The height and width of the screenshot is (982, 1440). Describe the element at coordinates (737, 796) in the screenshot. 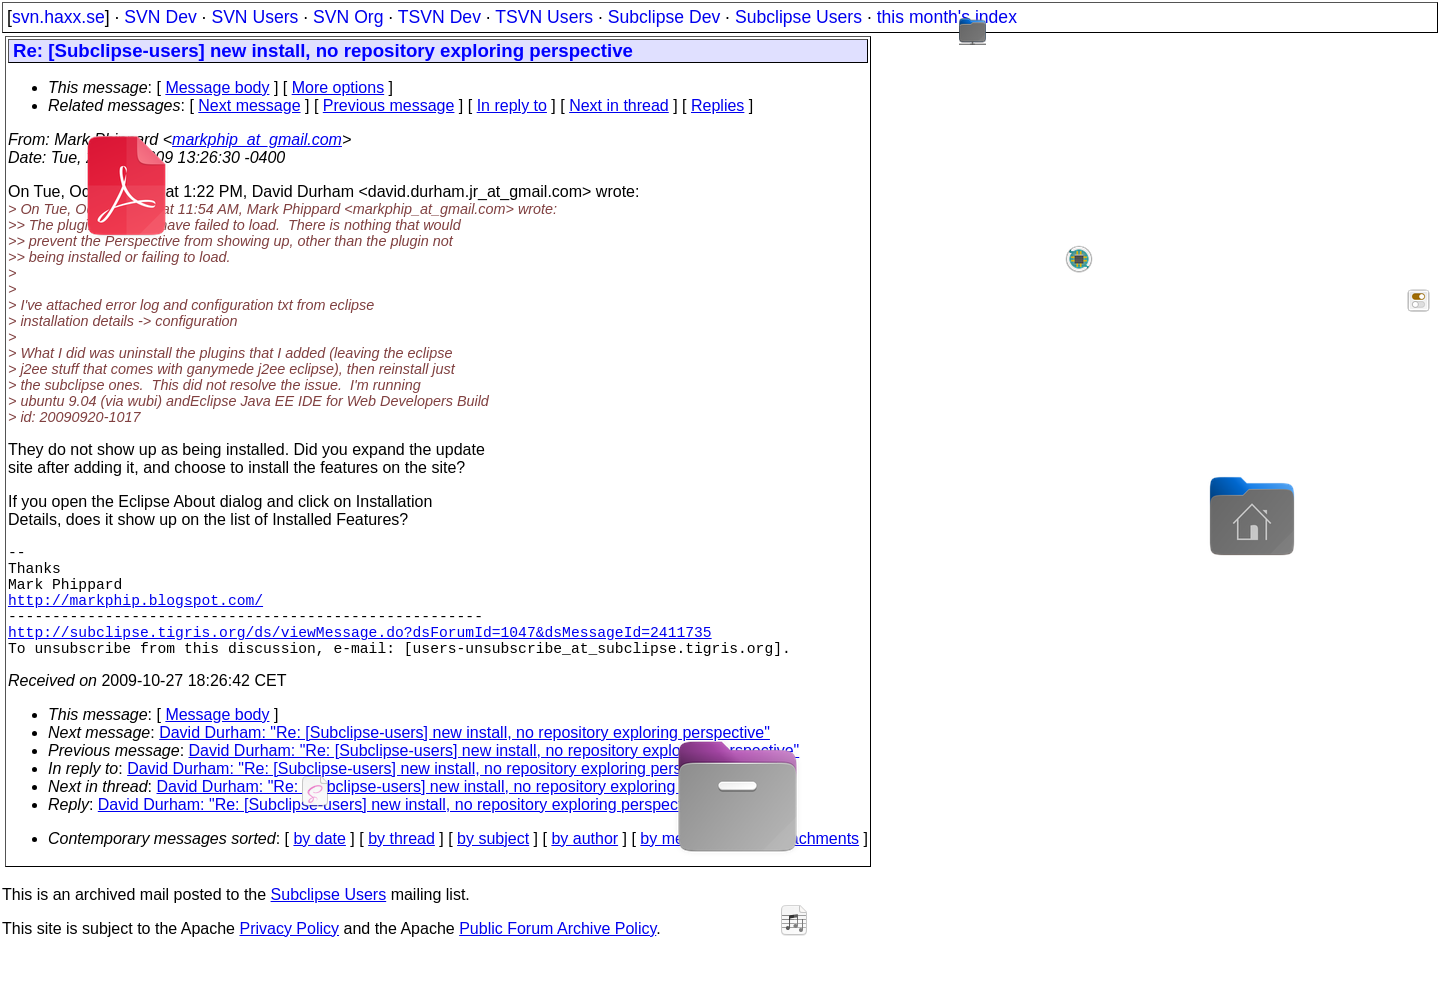

I see `open the nautilus file manager` at that location.